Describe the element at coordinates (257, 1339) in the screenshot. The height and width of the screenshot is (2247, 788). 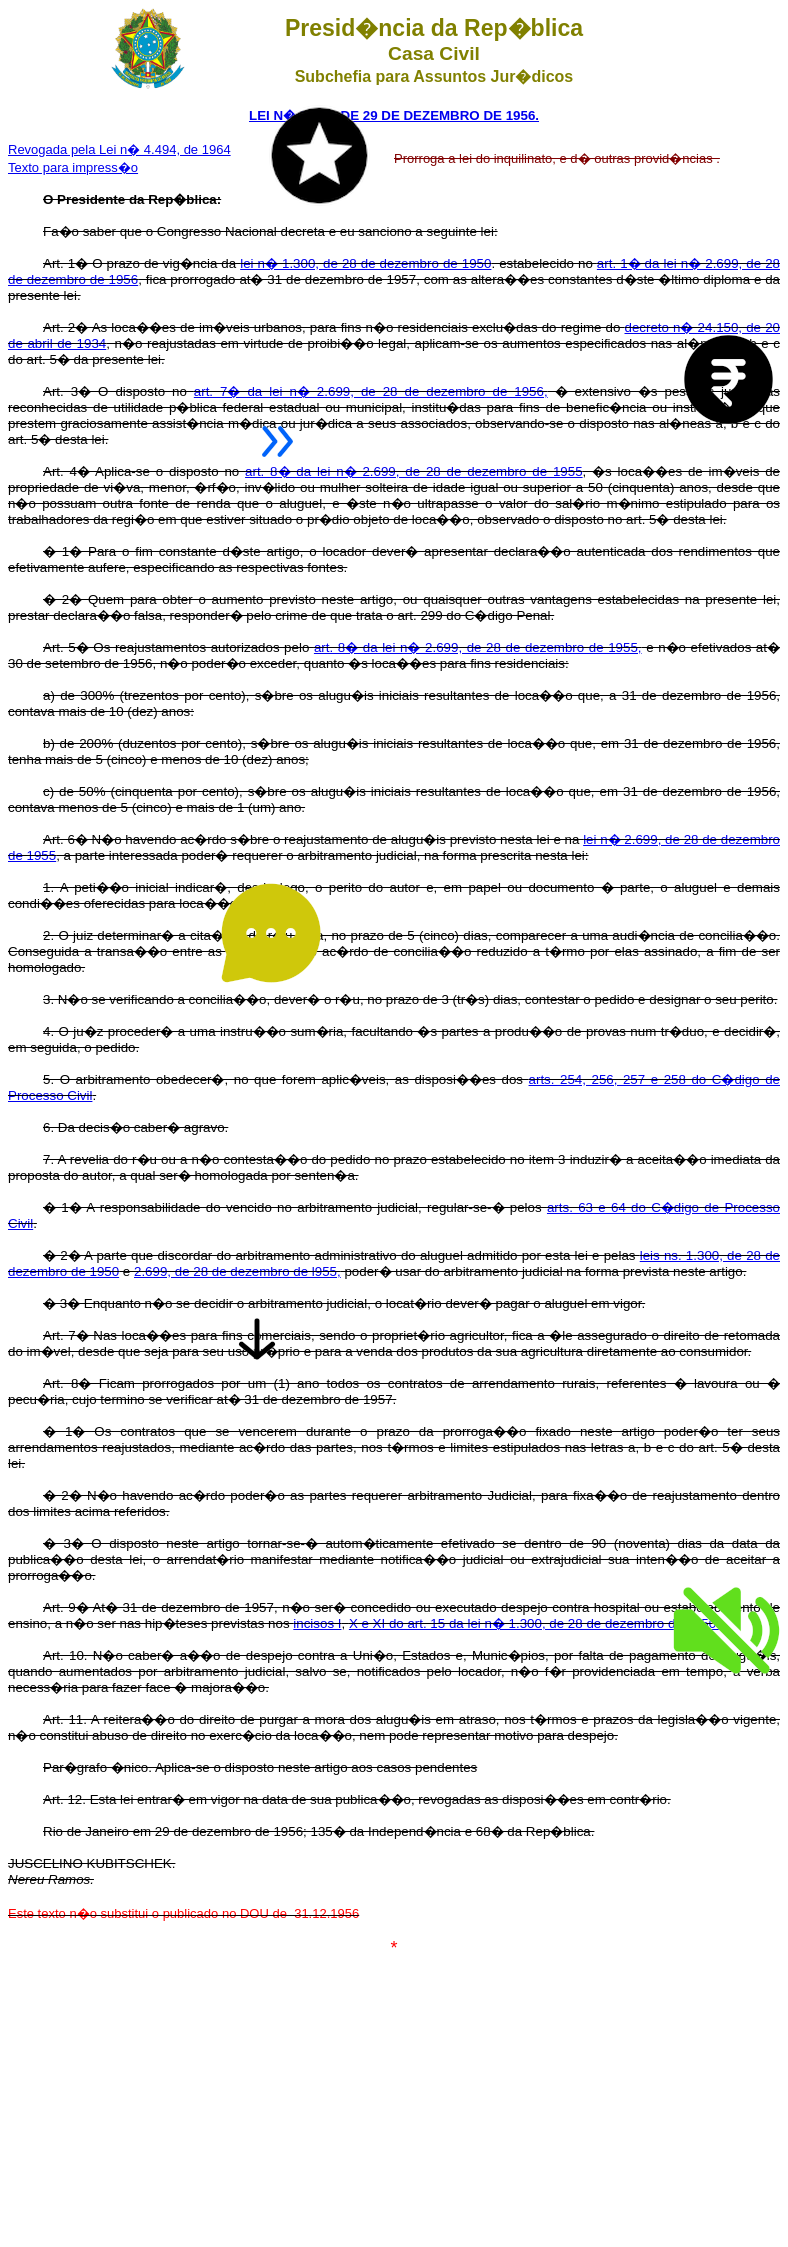
I see `scroll down or view more content` at that location.